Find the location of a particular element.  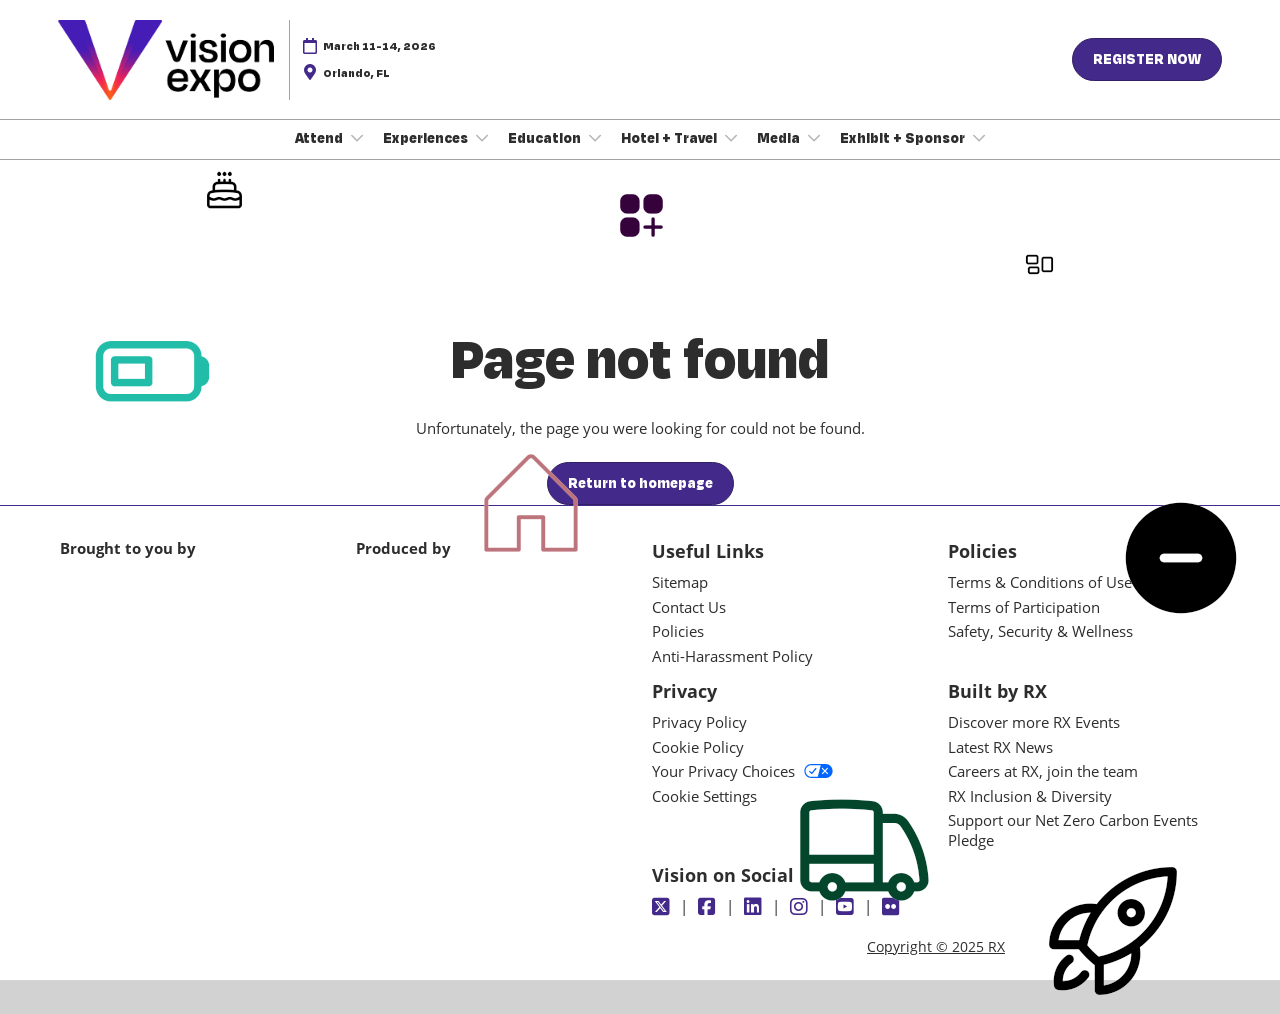

track your delivery status is located at coordinates (864, 845).